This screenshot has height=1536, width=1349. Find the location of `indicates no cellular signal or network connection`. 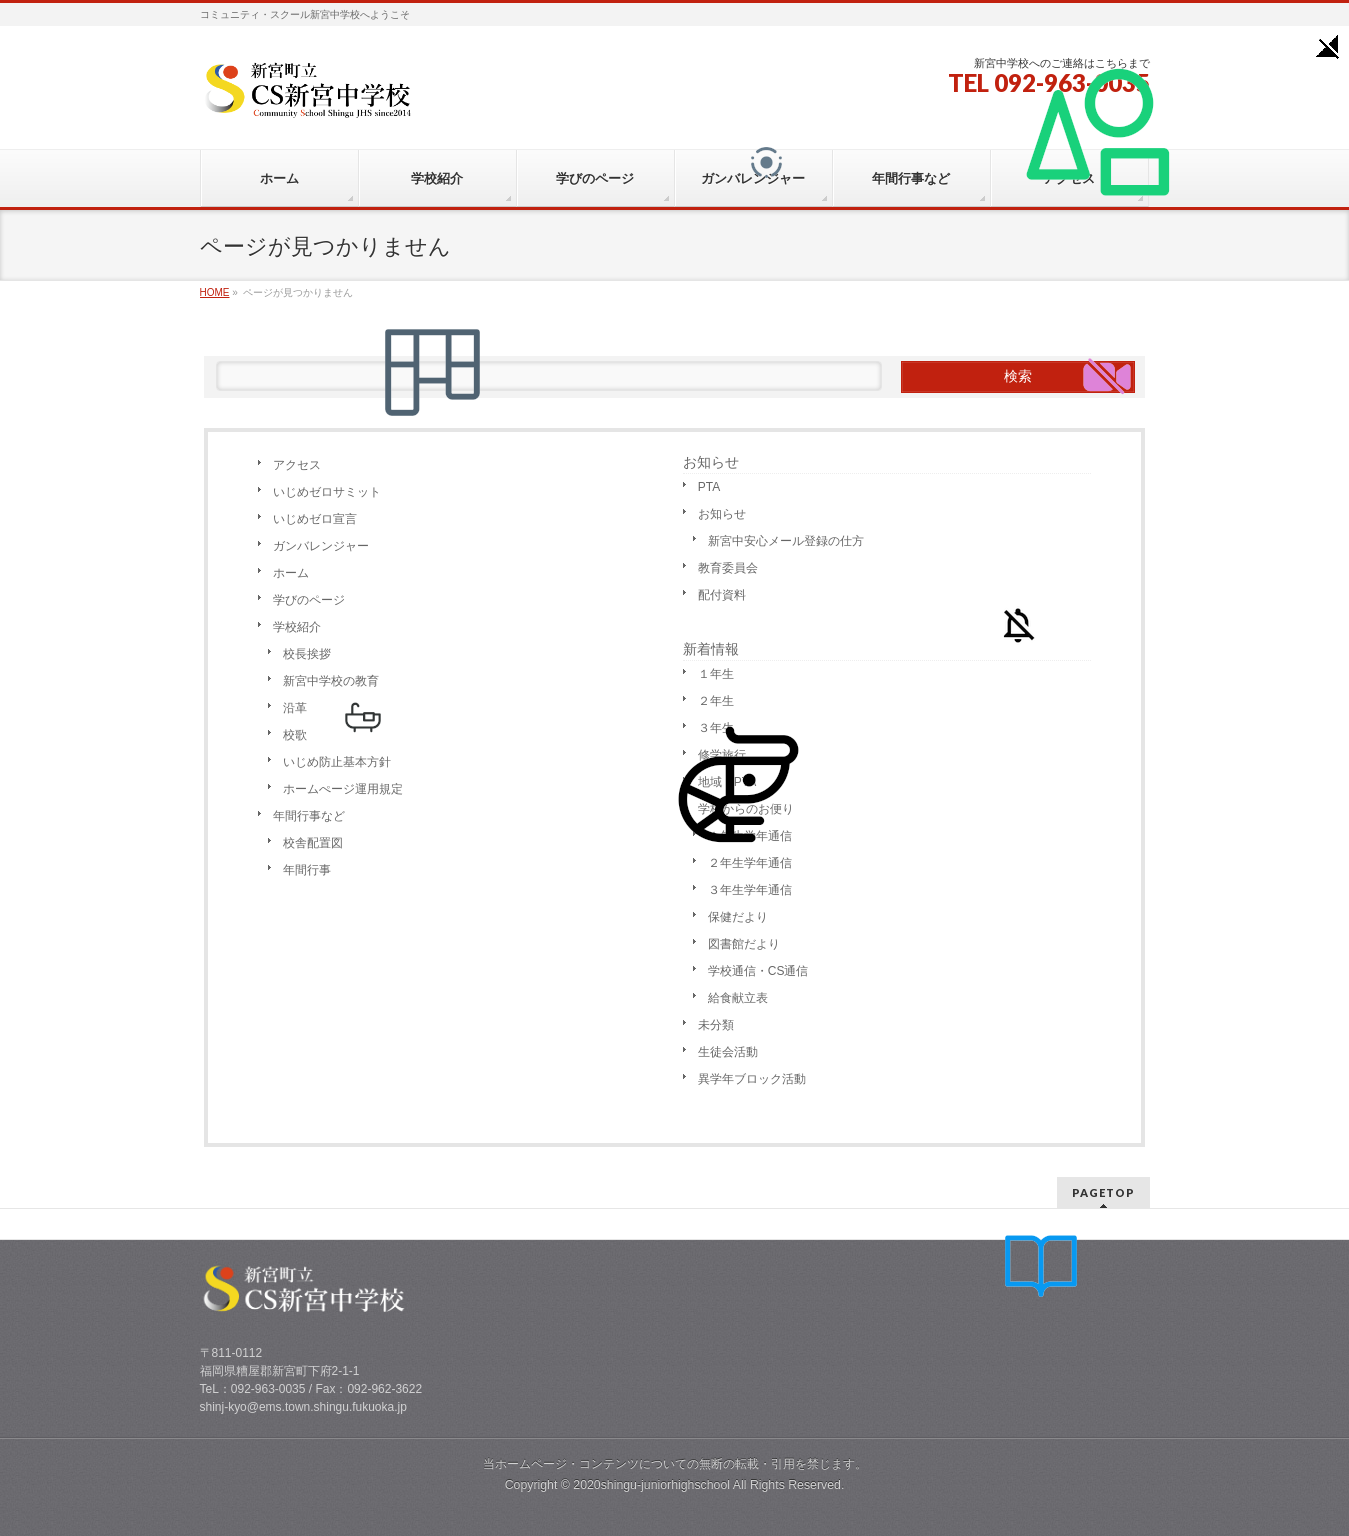

indicates no cellular signal or network connection is located at coordinates (1328, 47).